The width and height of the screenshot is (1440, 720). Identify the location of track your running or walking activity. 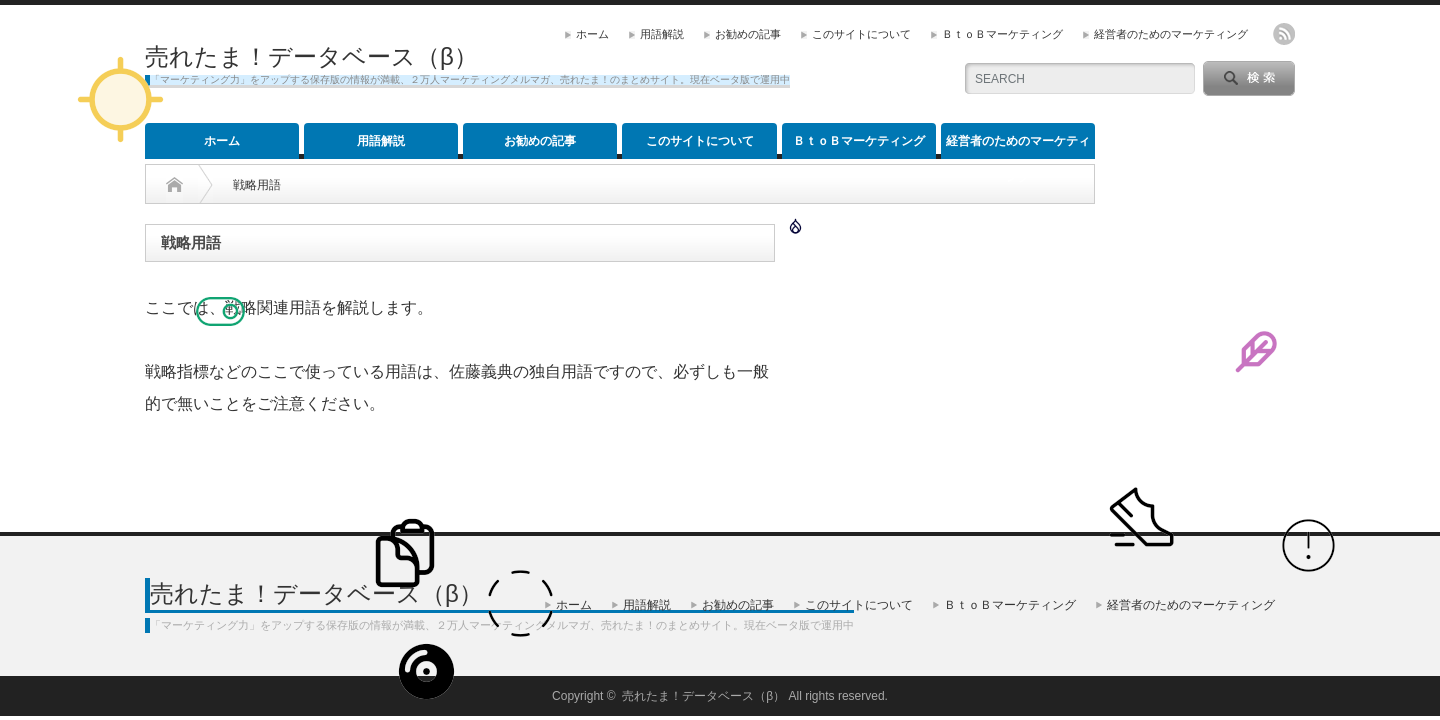
(1140, 520).